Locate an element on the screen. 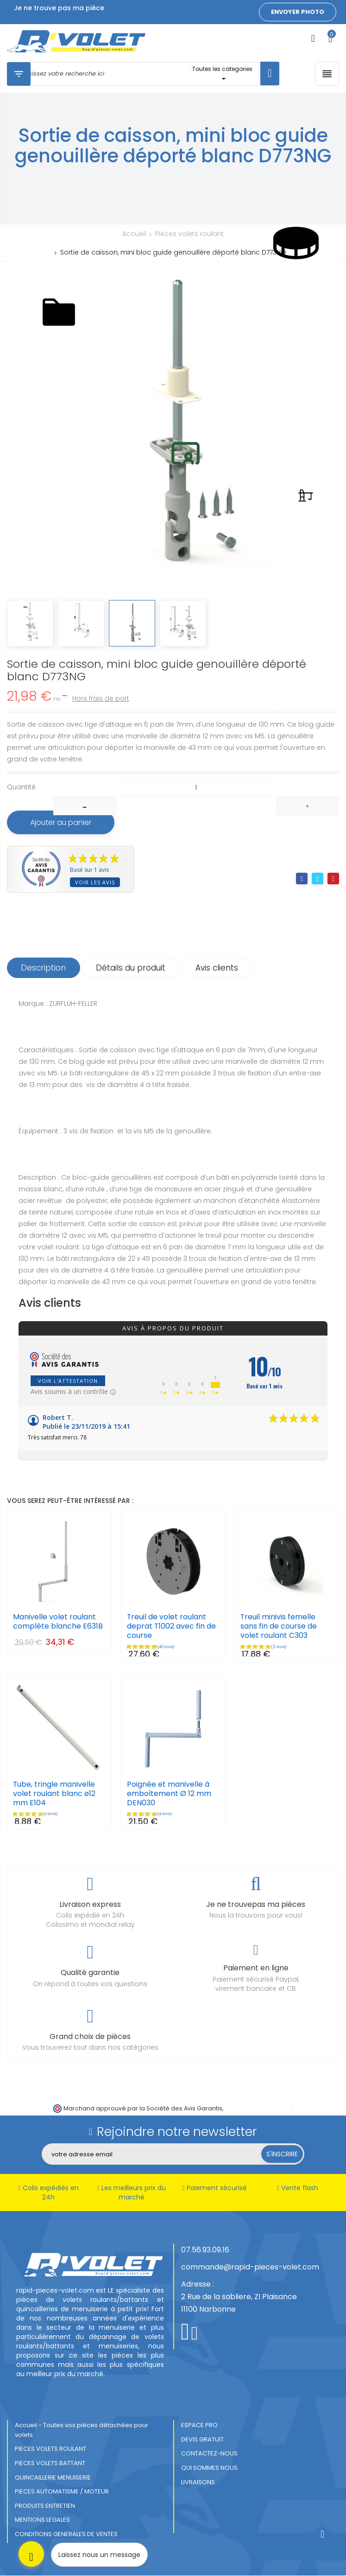  view your coin balance or currency is located at coordinates (296, 243).